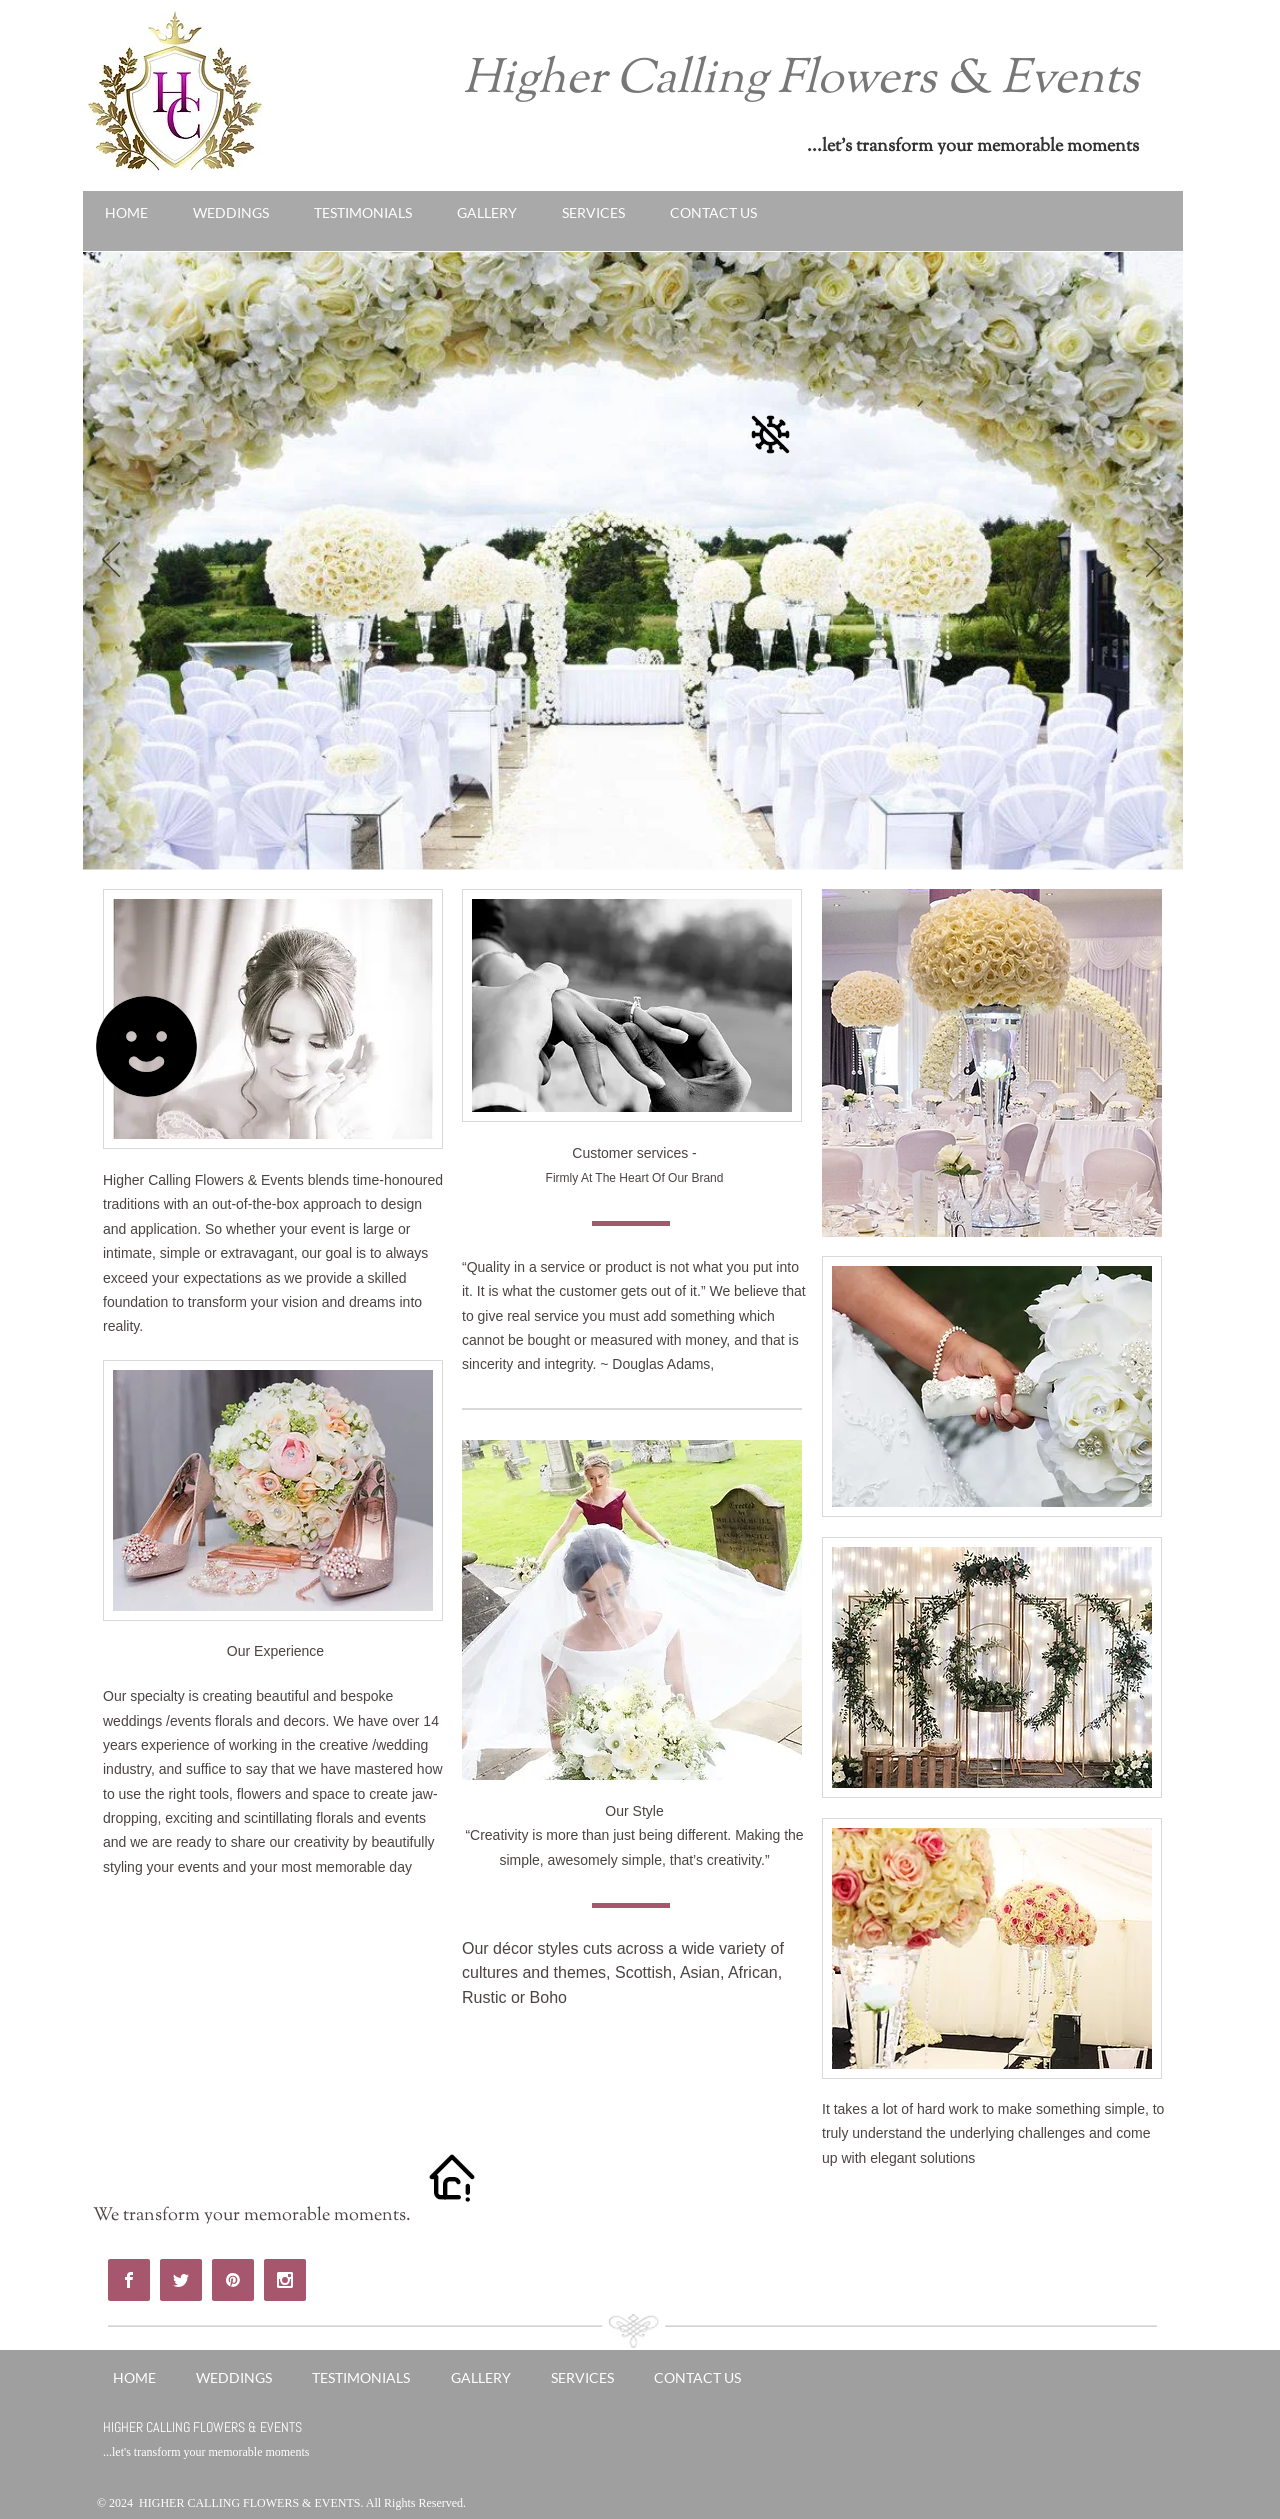  Describe the element at coordinates (452, 2177) in the screenshot. I see `home alert or warning notification` at that location.